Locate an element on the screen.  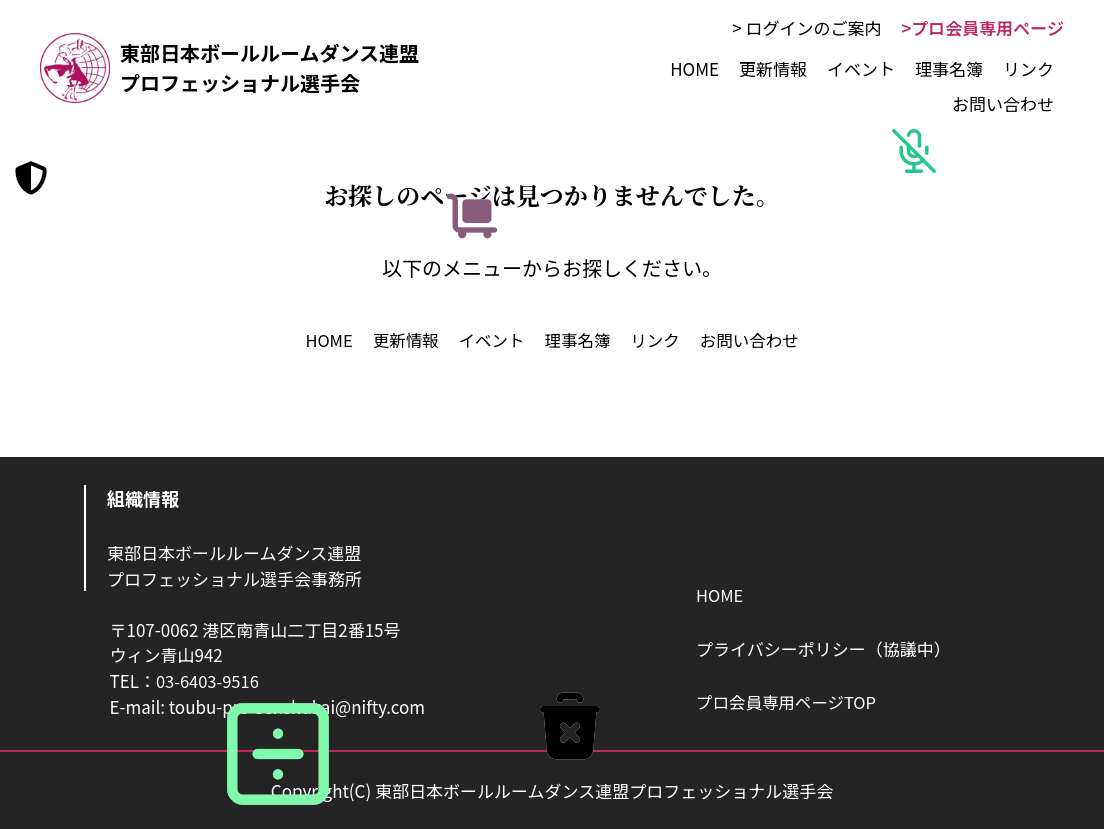
mute your microphone is located at coordinates (914, 151).